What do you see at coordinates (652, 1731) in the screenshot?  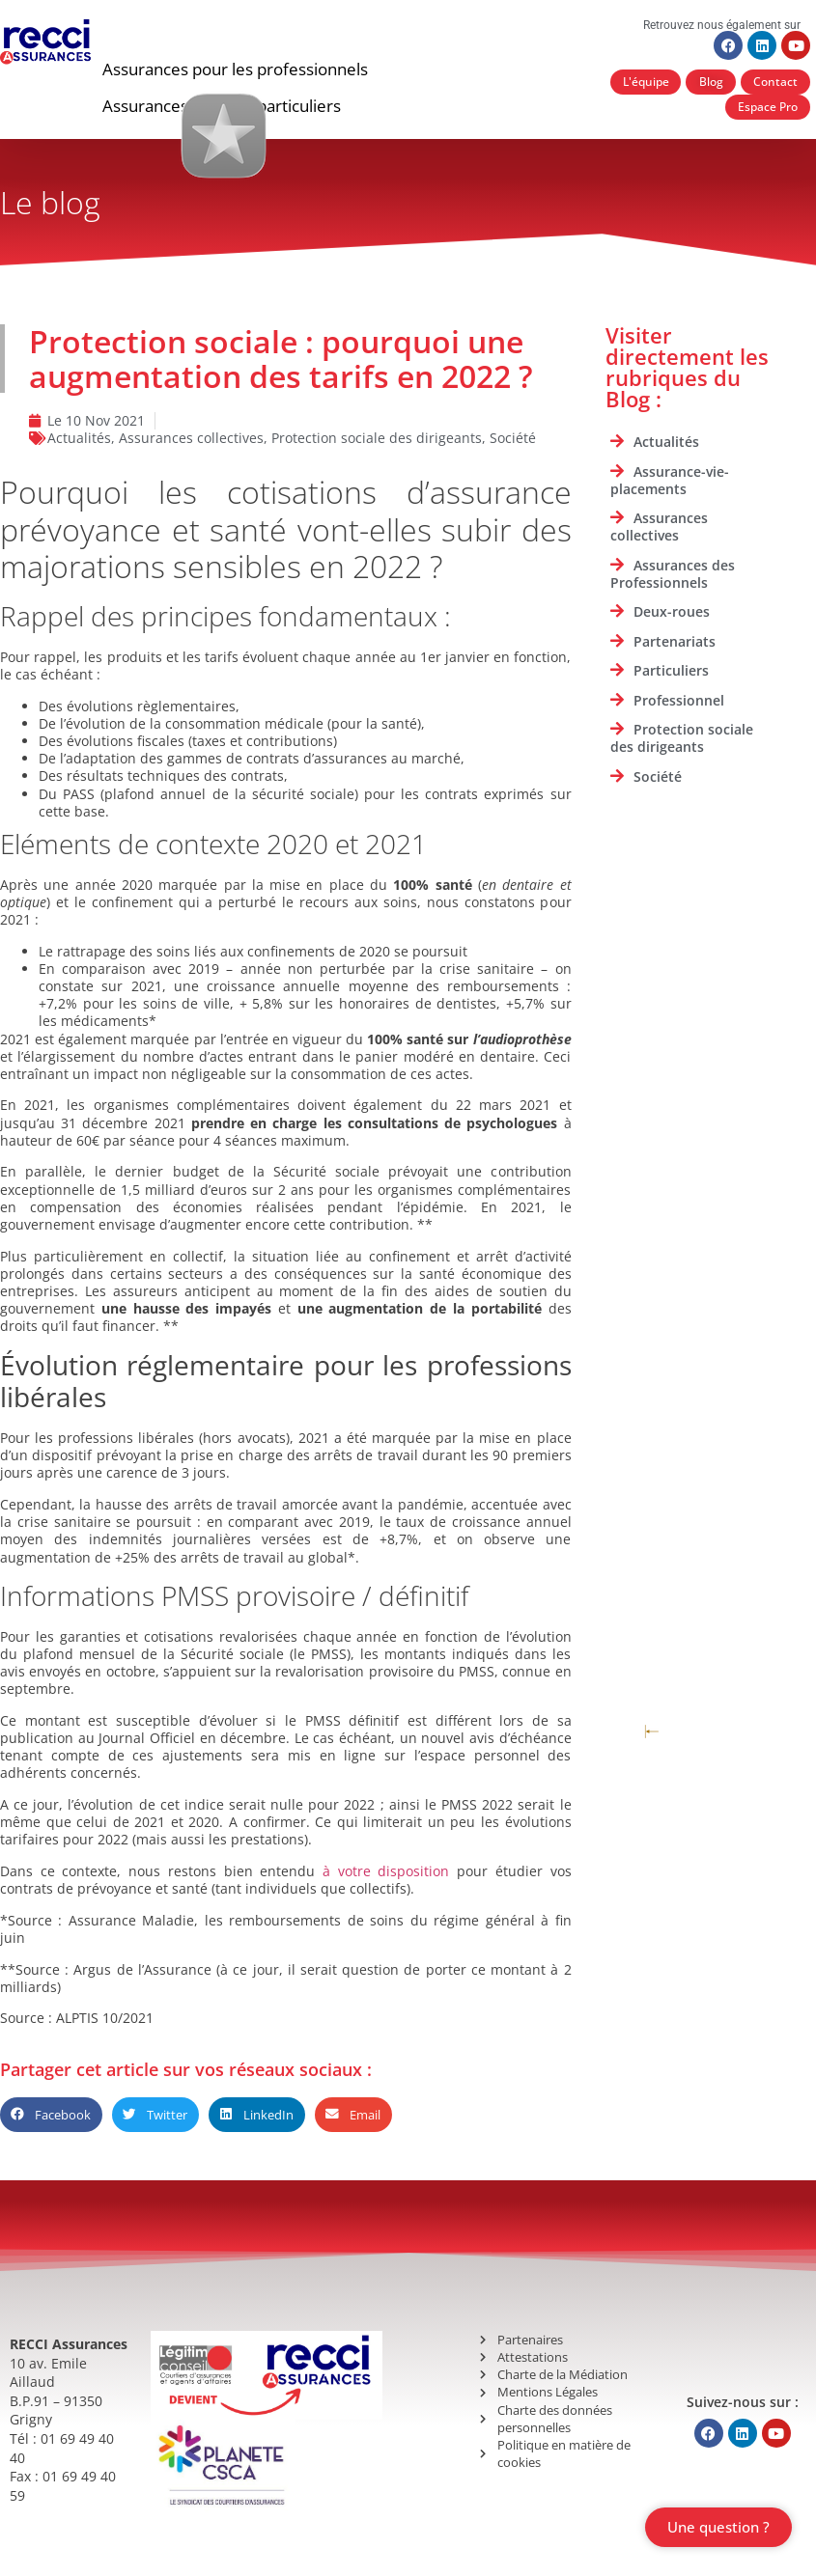 I see `go to the first item in a list or sequence` at bounding box center [652, 1731].